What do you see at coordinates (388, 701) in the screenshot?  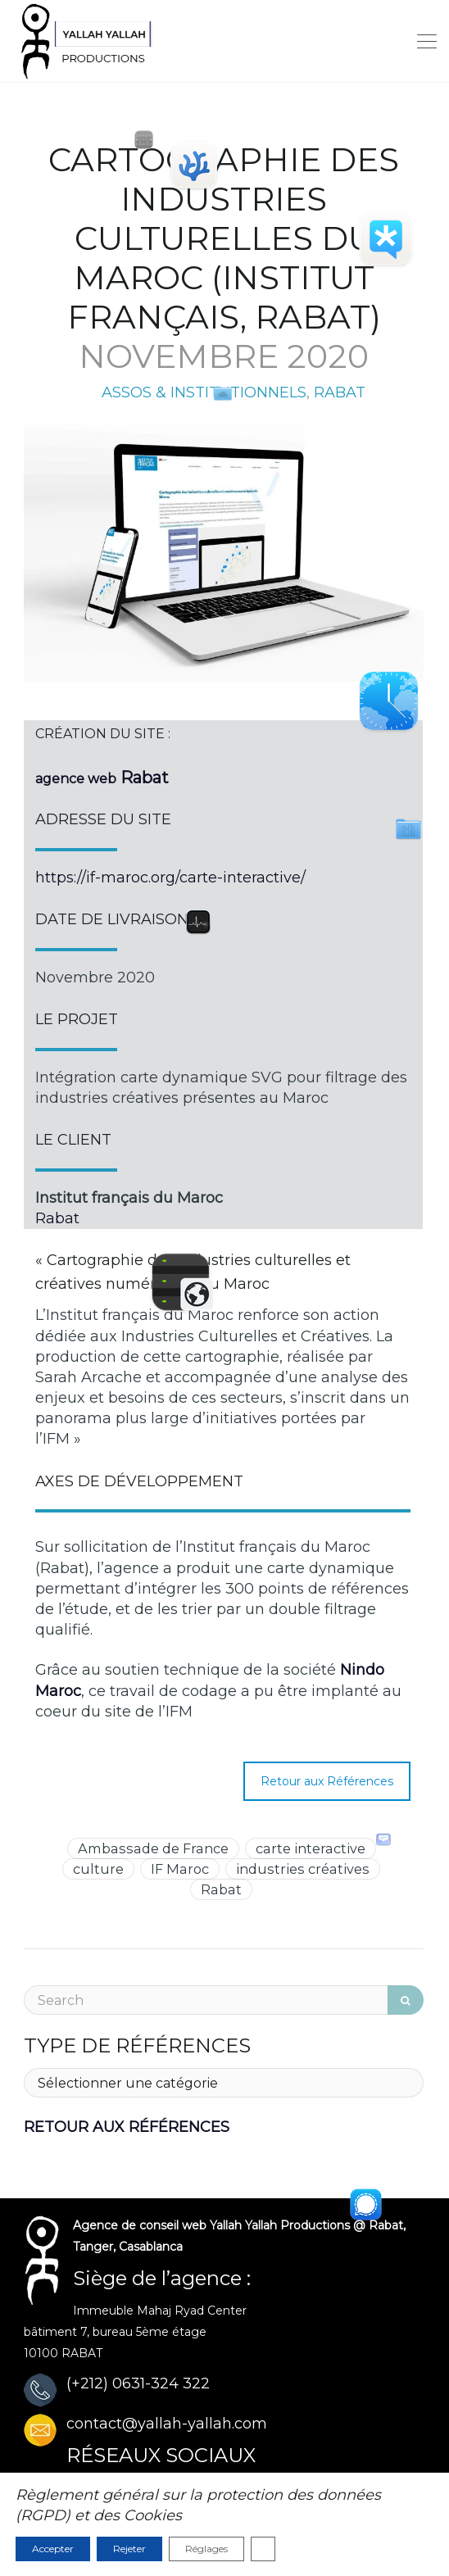 I see `open network time protocol settings` at bounding box center [388, 701].